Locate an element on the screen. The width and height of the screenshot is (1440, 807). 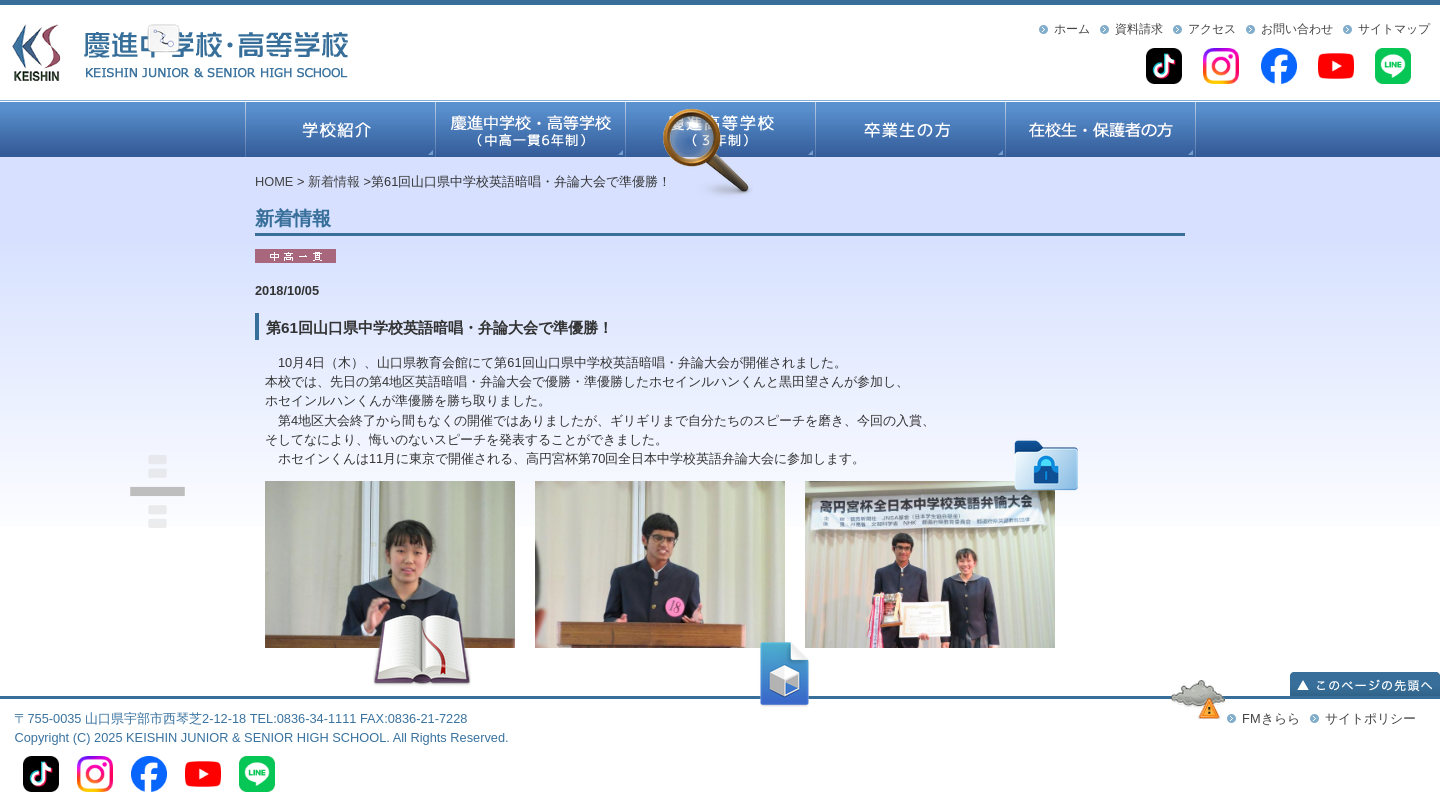
flatpak application reference file is located at coordinates (784, 673).